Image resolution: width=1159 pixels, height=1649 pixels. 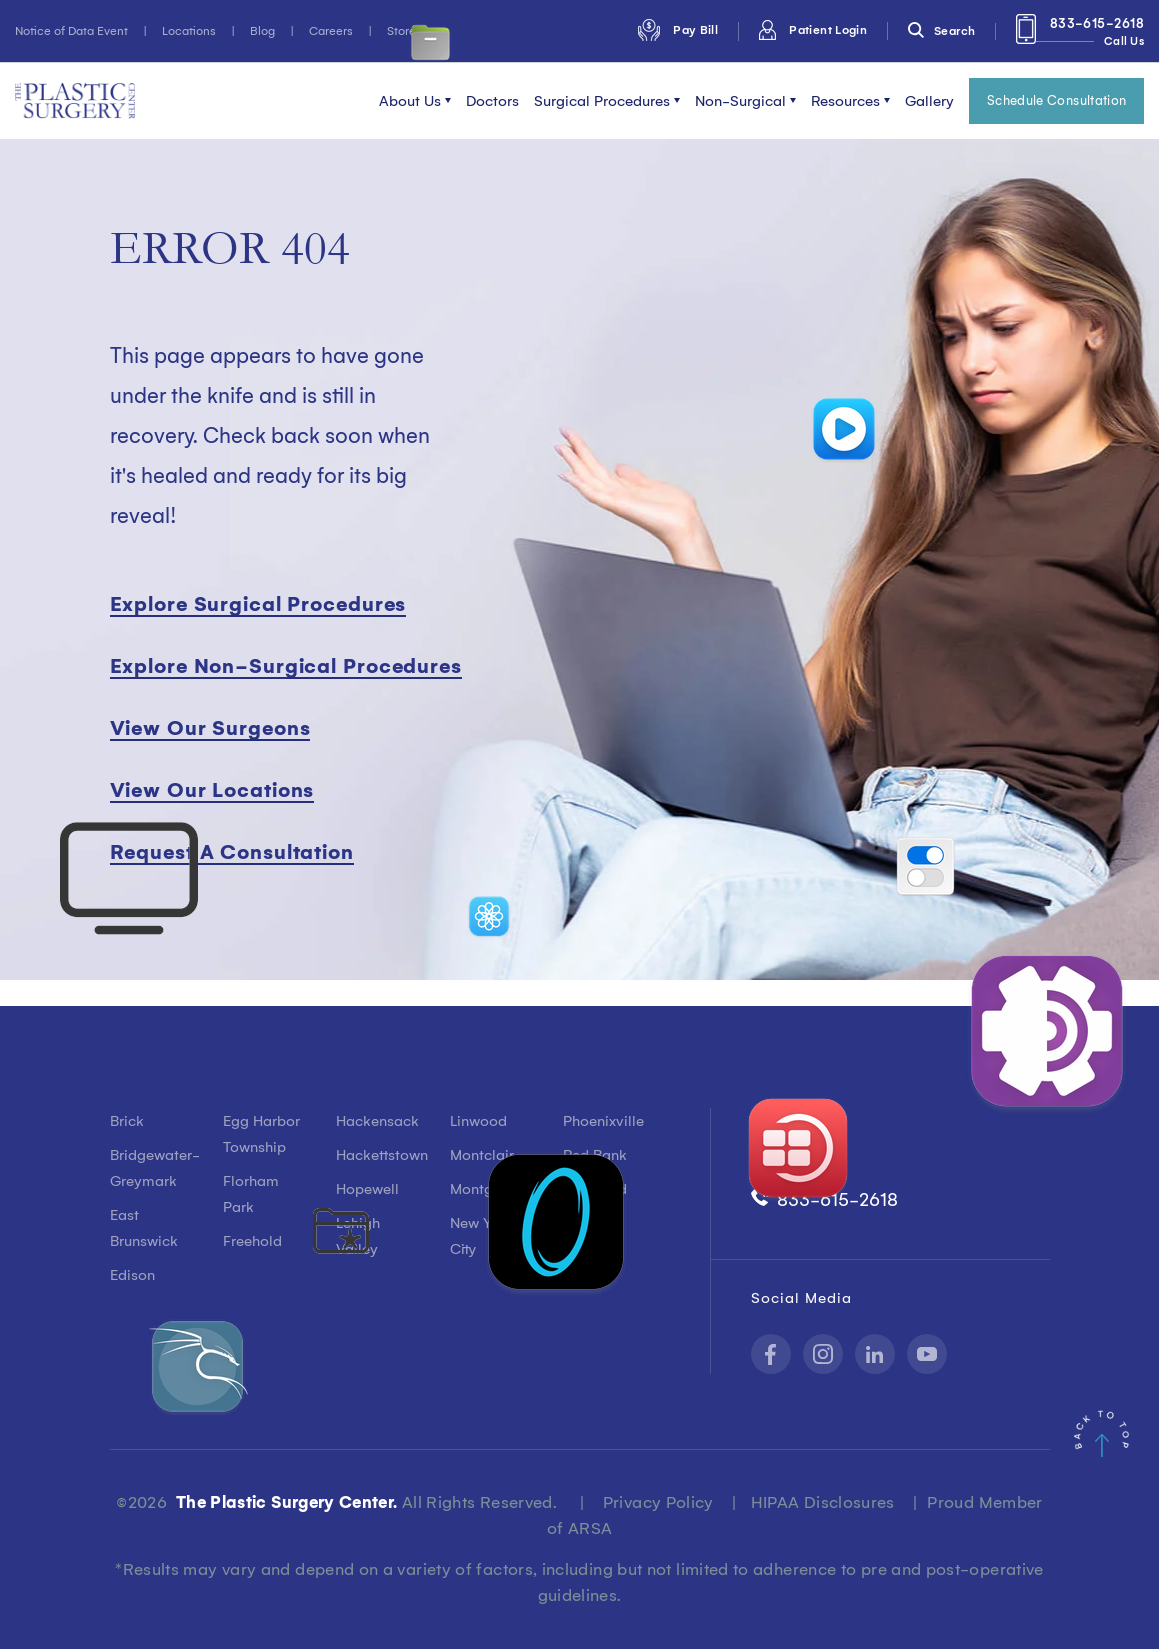 I want to click on open sparkleshare folder, so click(x=341, y=1229).